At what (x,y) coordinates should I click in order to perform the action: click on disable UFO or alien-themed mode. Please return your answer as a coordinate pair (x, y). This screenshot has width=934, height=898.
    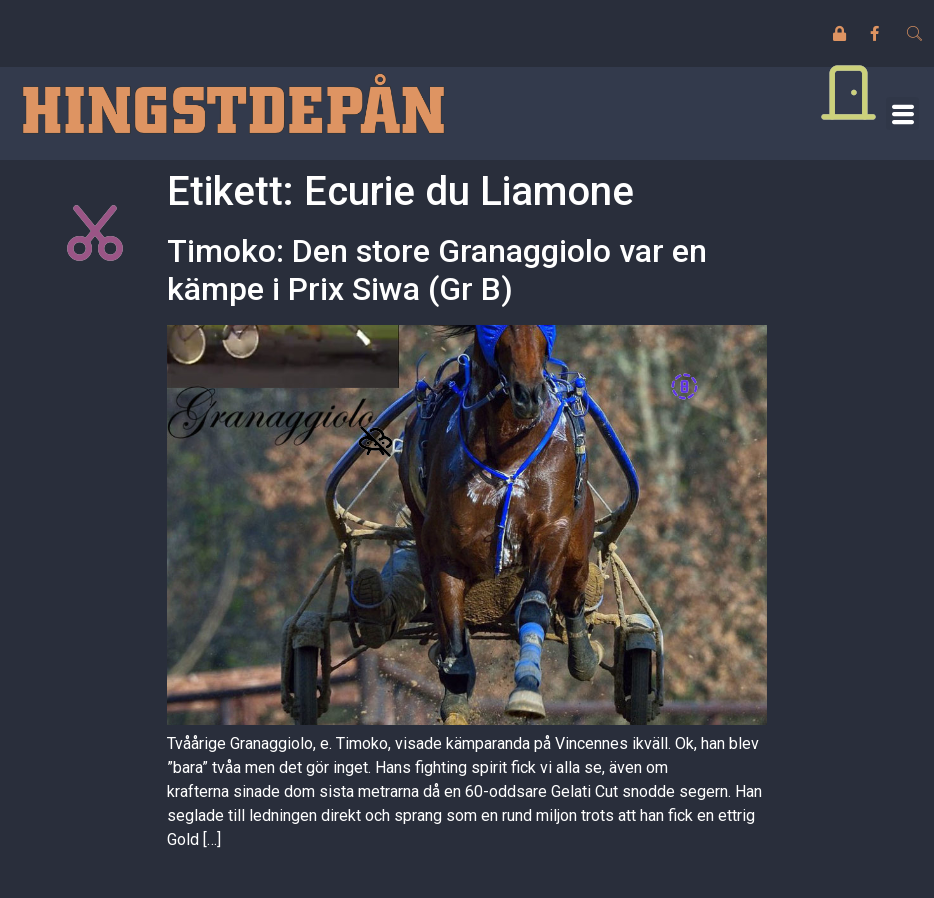
    Looking at the image, I should click on (375, 441).